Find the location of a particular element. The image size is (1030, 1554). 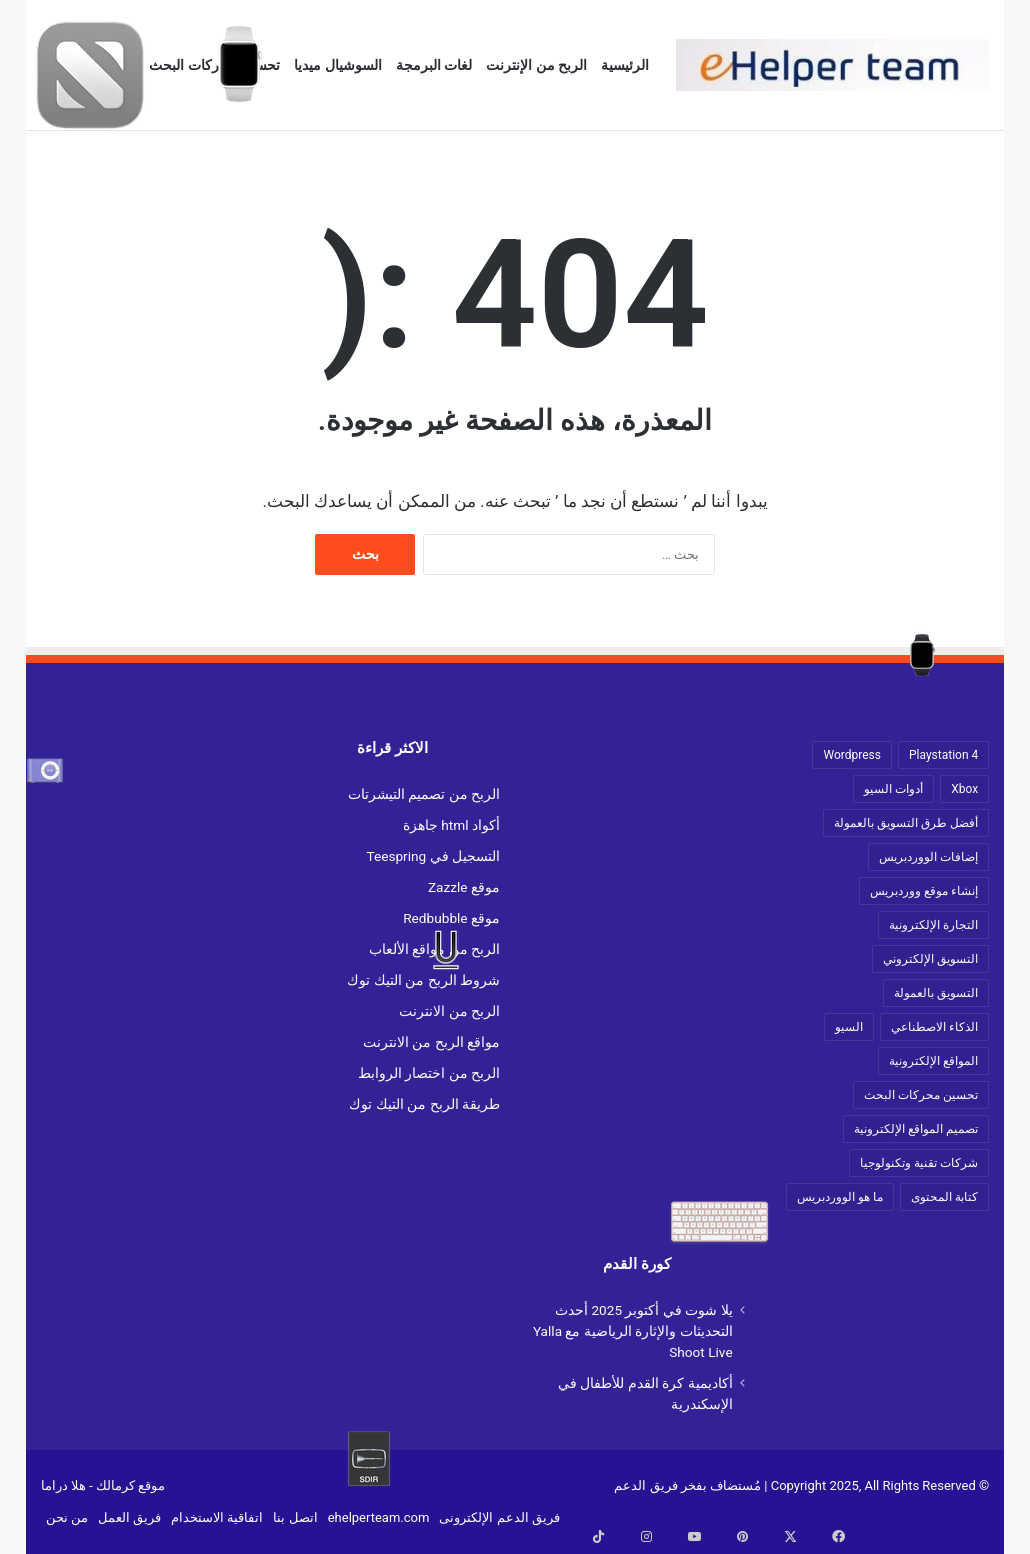

apply impulse response reverb effect in GarageBand is located at coordinates (369, 1460).